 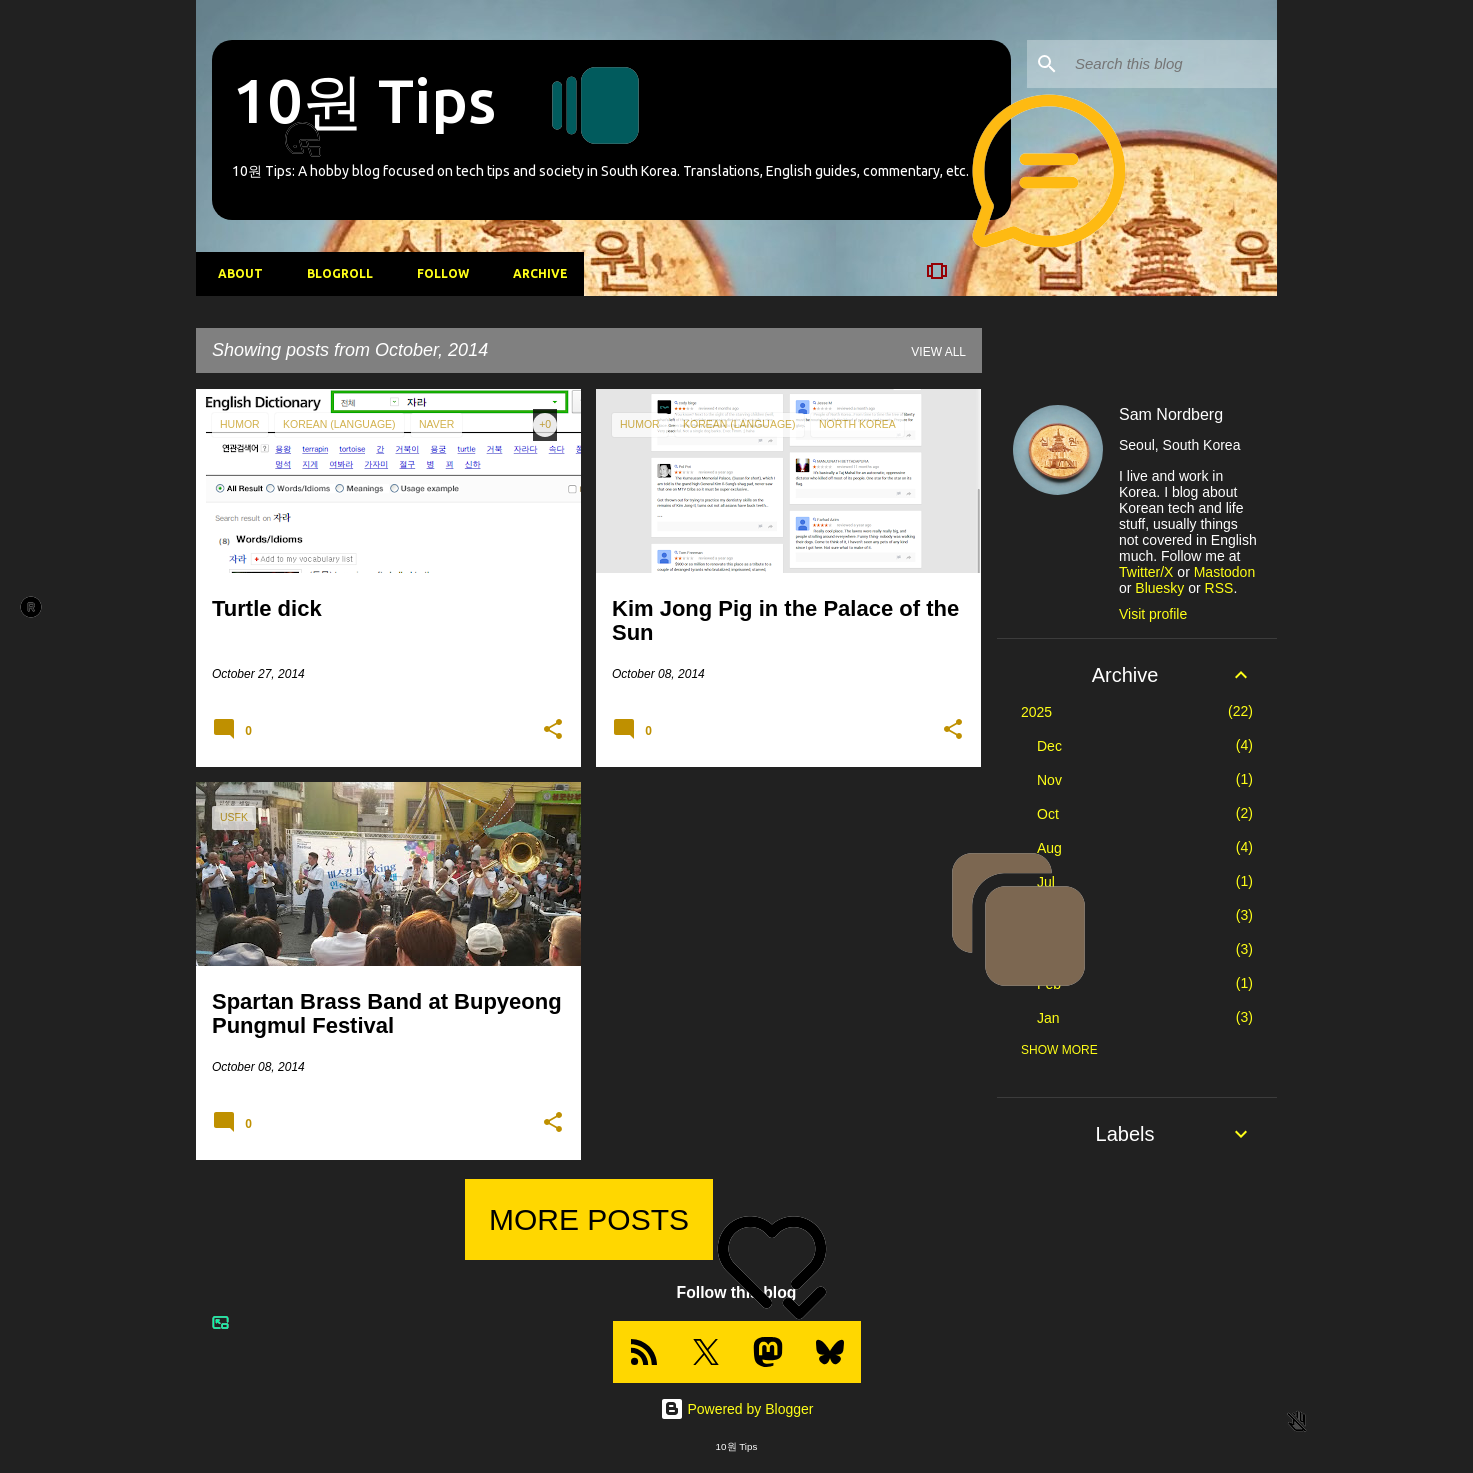 I want to click on open chat or messaging, so click(x=1049, y=171).